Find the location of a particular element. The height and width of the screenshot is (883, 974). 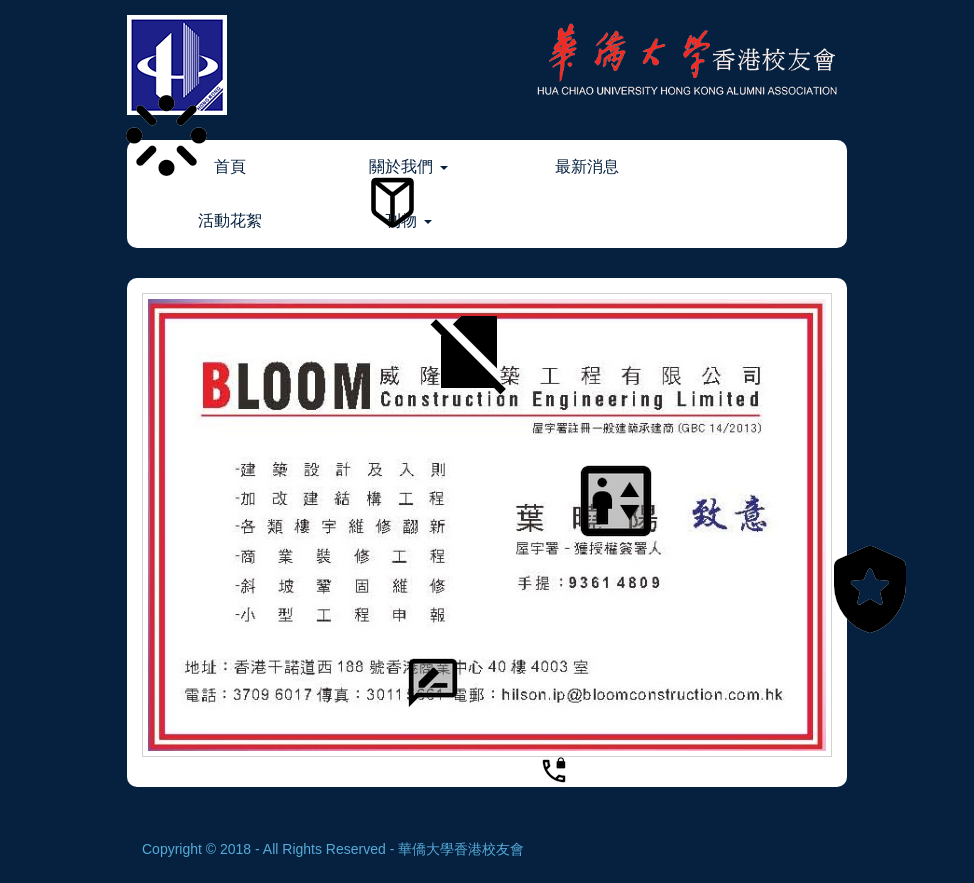

no sim card detected is located at coordinates (469, 352).